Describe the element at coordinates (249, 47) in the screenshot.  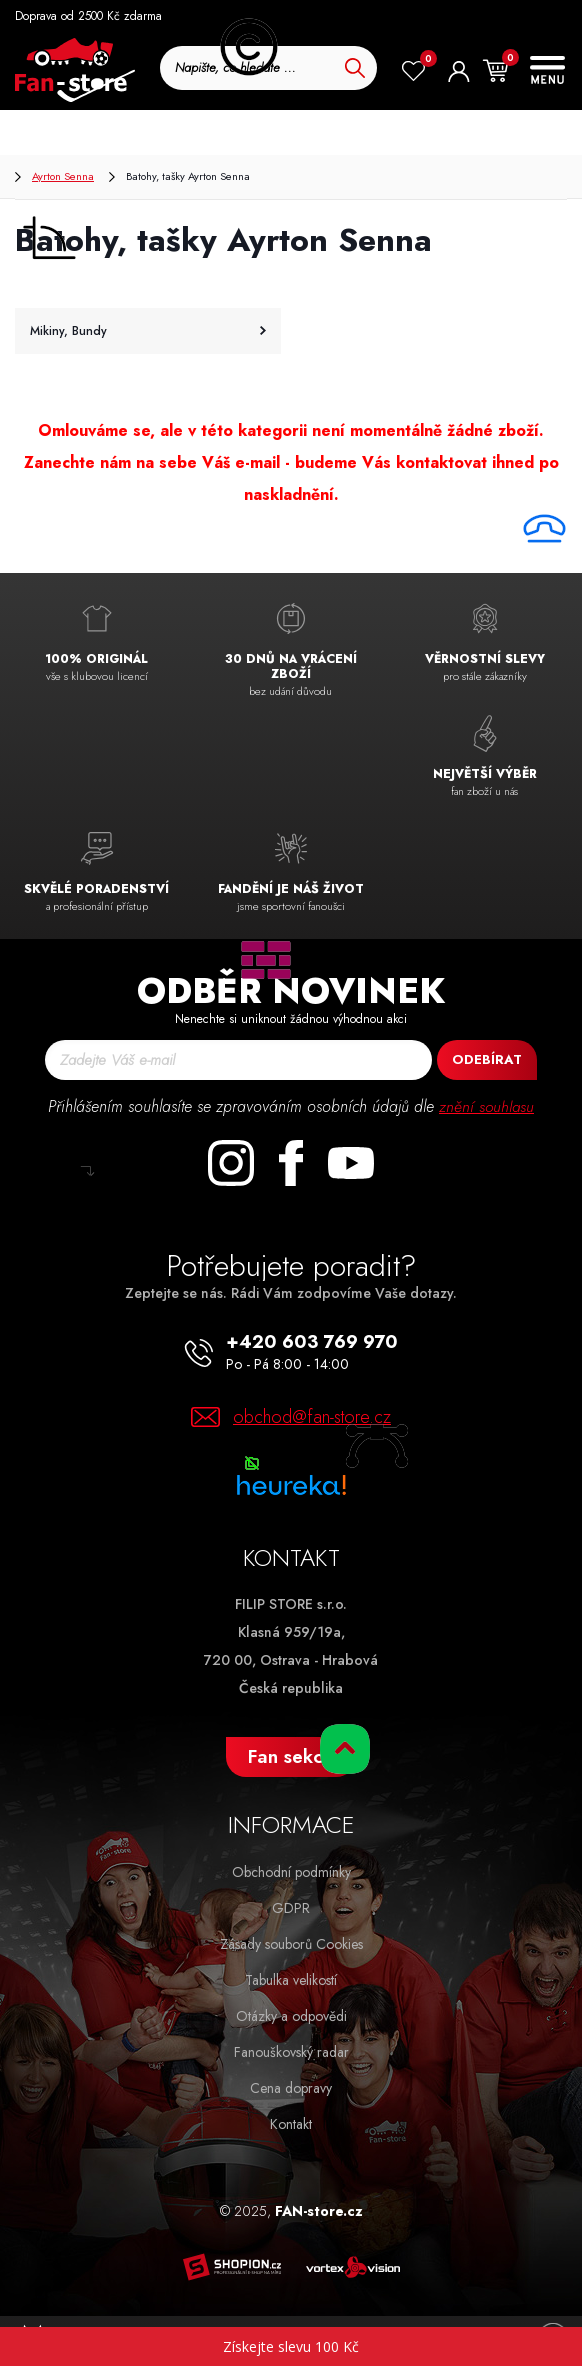
I see `indicates copyrighted content` at that location.